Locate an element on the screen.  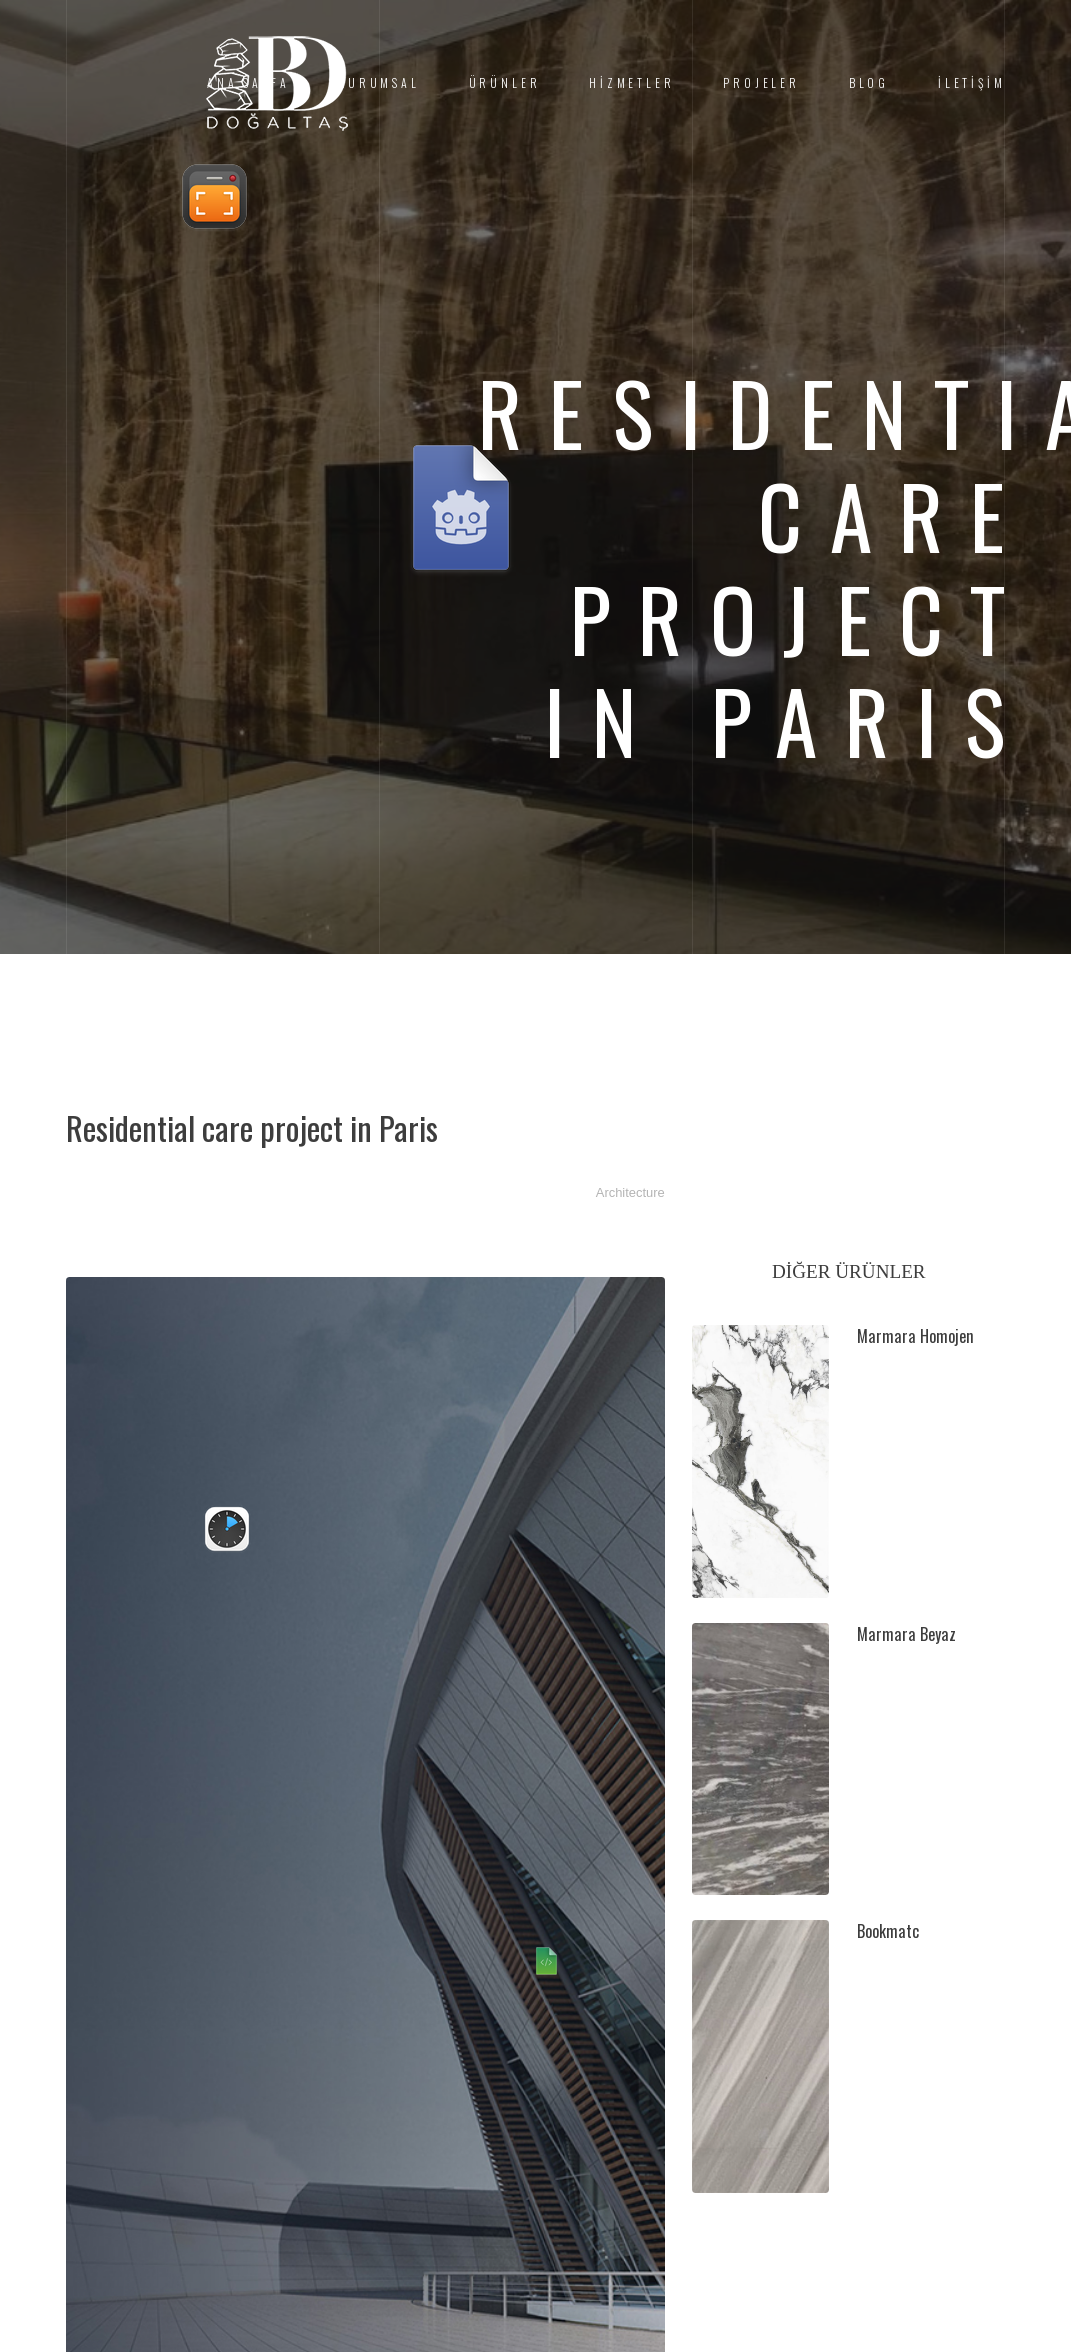
open peek app for quick file previews is located at coordinates (214, 196).